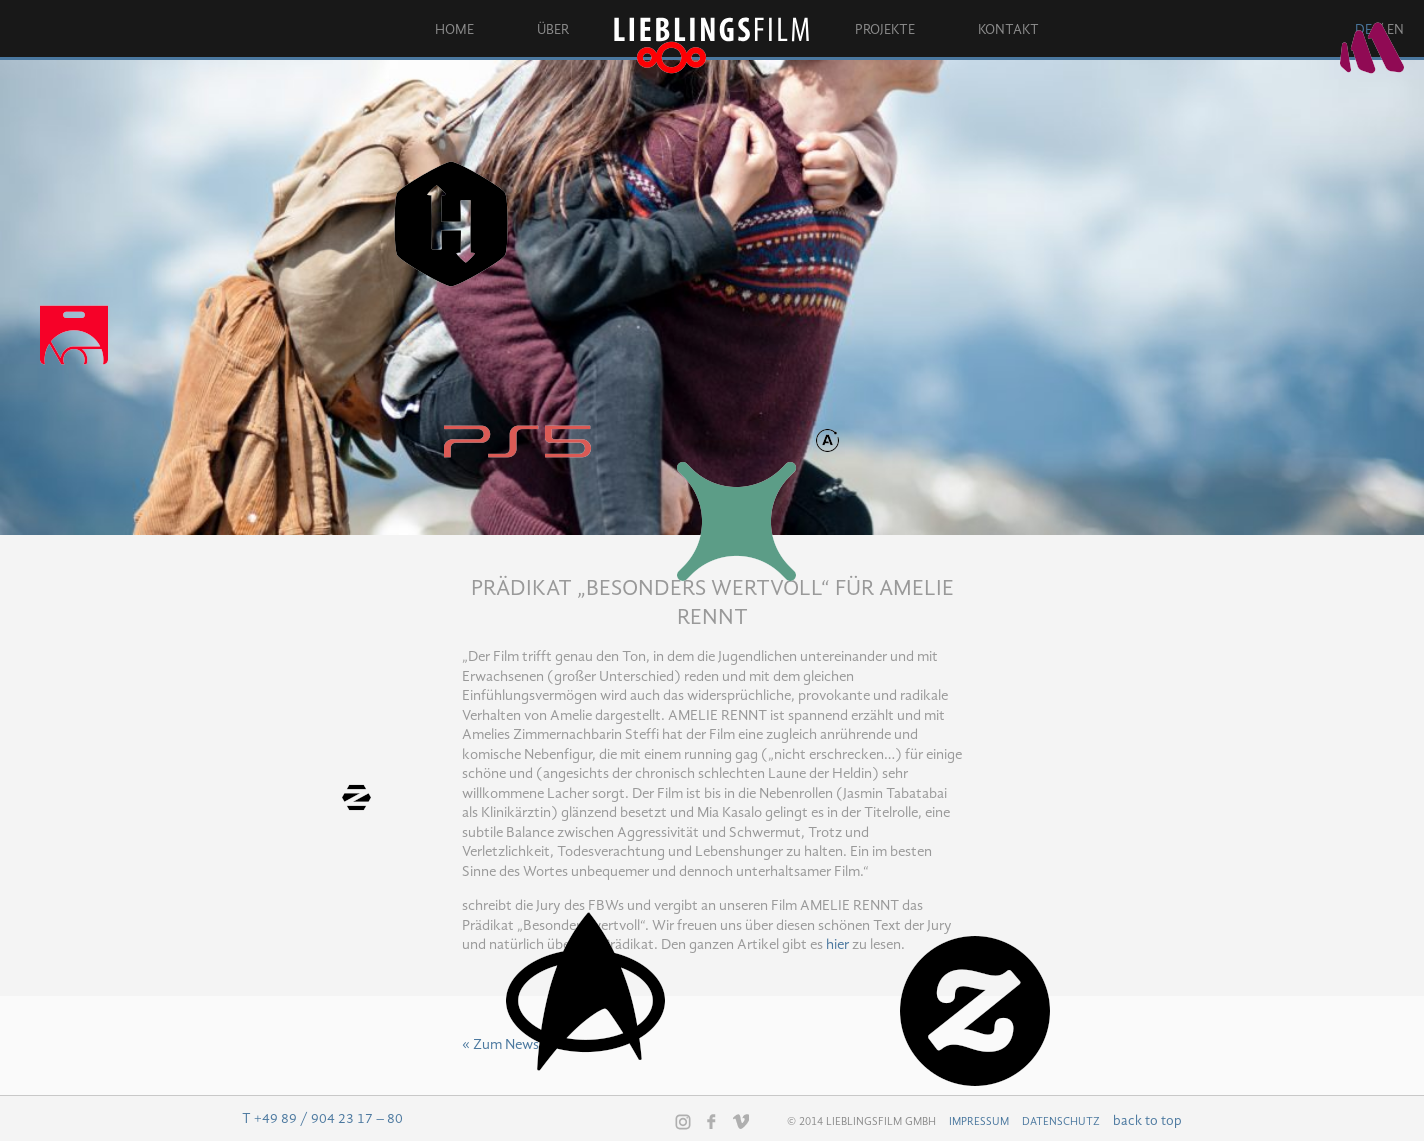 The image size is (1424, 1144). What do you see at coordinates (517, 441) in the screenshot?
I see `PlayStation 5 brand logo` at bounding box center [517, 441].